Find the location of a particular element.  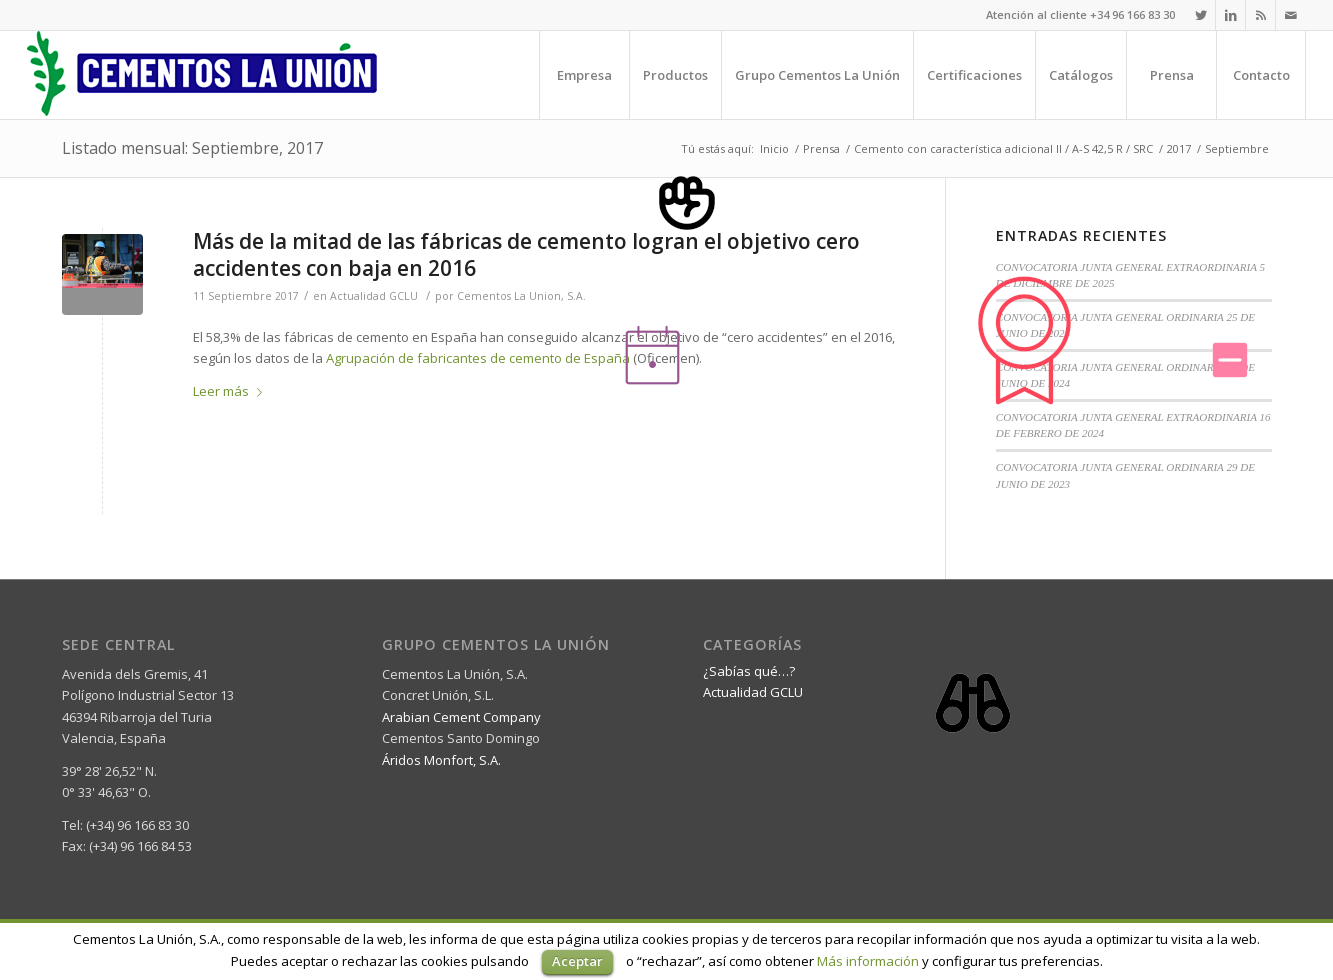

indicates solidarity or support action is located at coordinates (687, 202).